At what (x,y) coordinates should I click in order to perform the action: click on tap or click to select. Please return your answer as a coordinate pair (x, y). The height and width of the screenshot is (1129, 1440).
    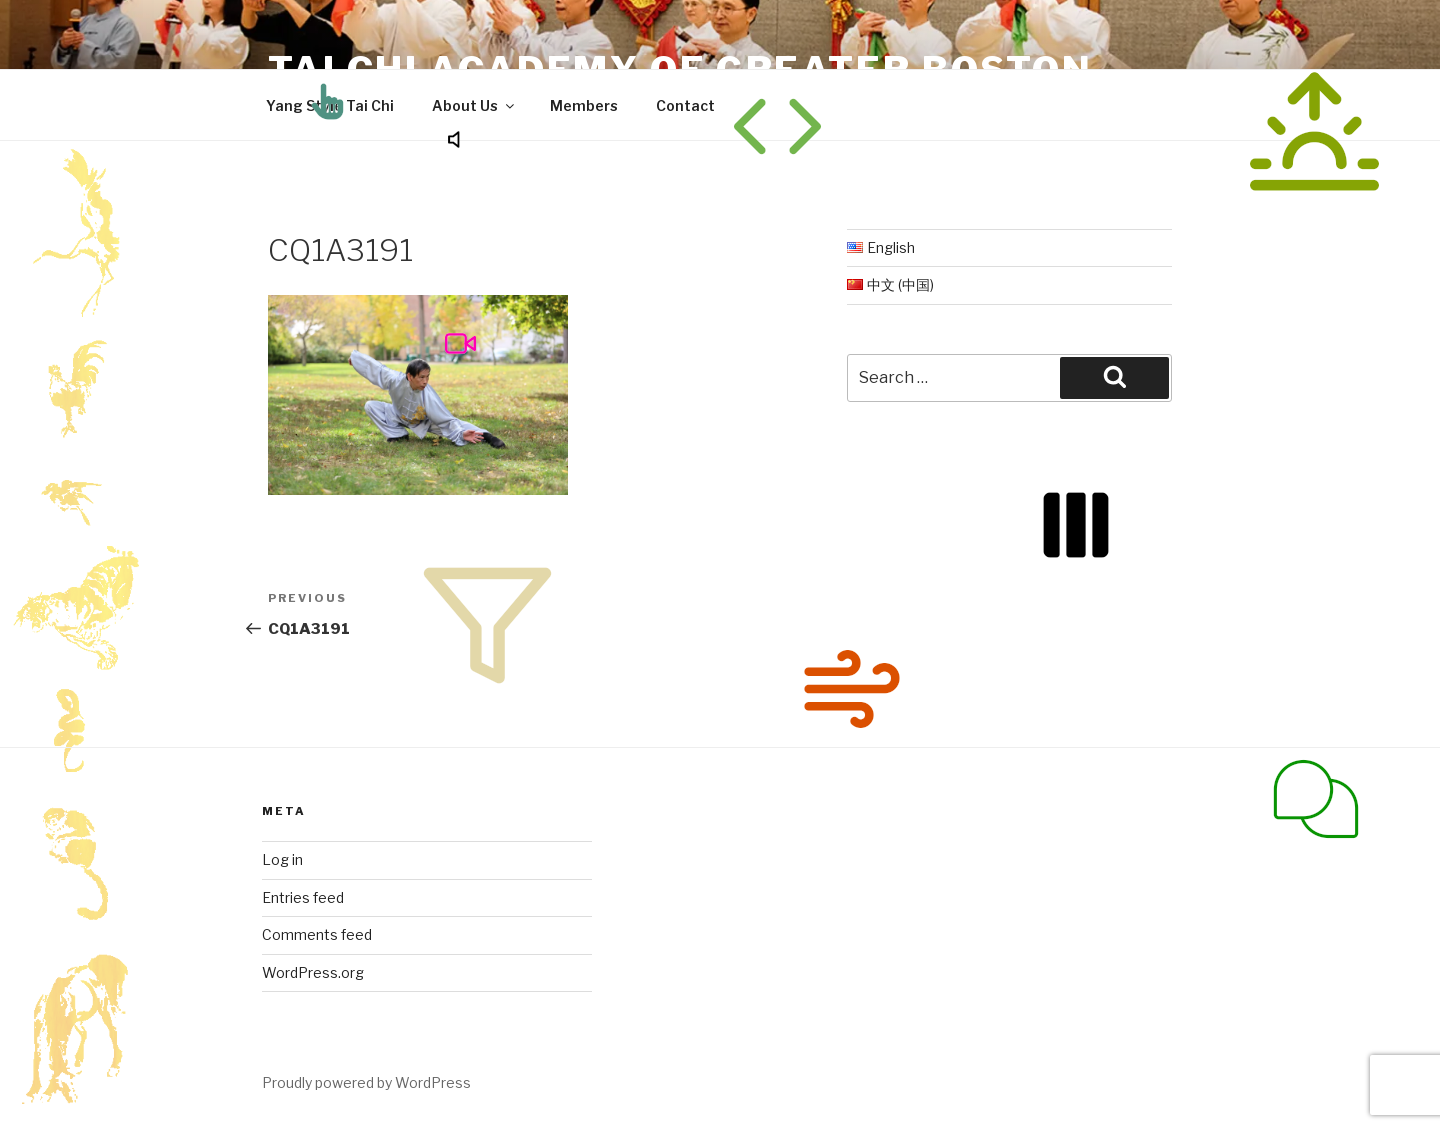
    Looking at the image, I should click on (327, 101).